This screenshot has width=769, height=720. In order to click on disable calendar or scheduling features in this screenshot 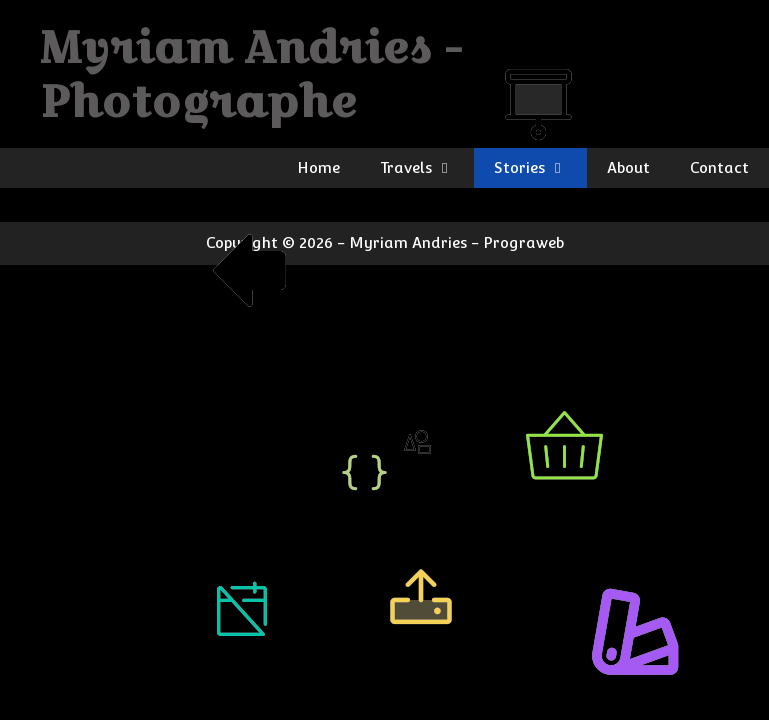, I will do `click(242, 611)`.